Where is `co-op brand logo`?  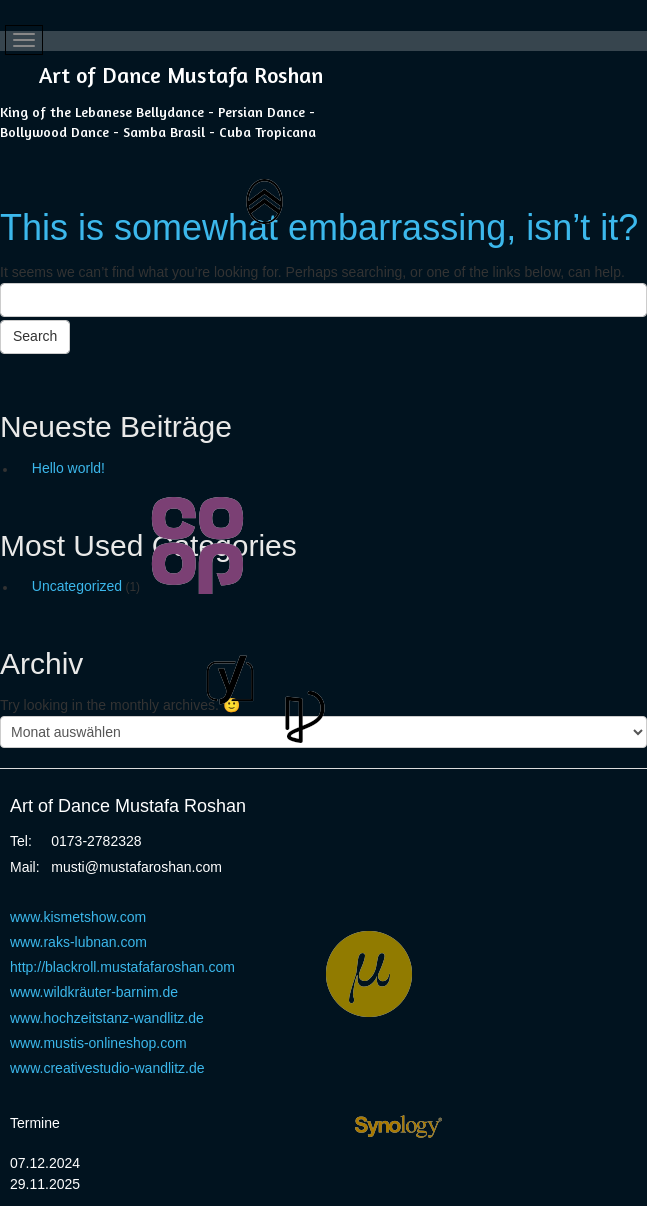 co-op brand logo is located at coordinates (197, 545).